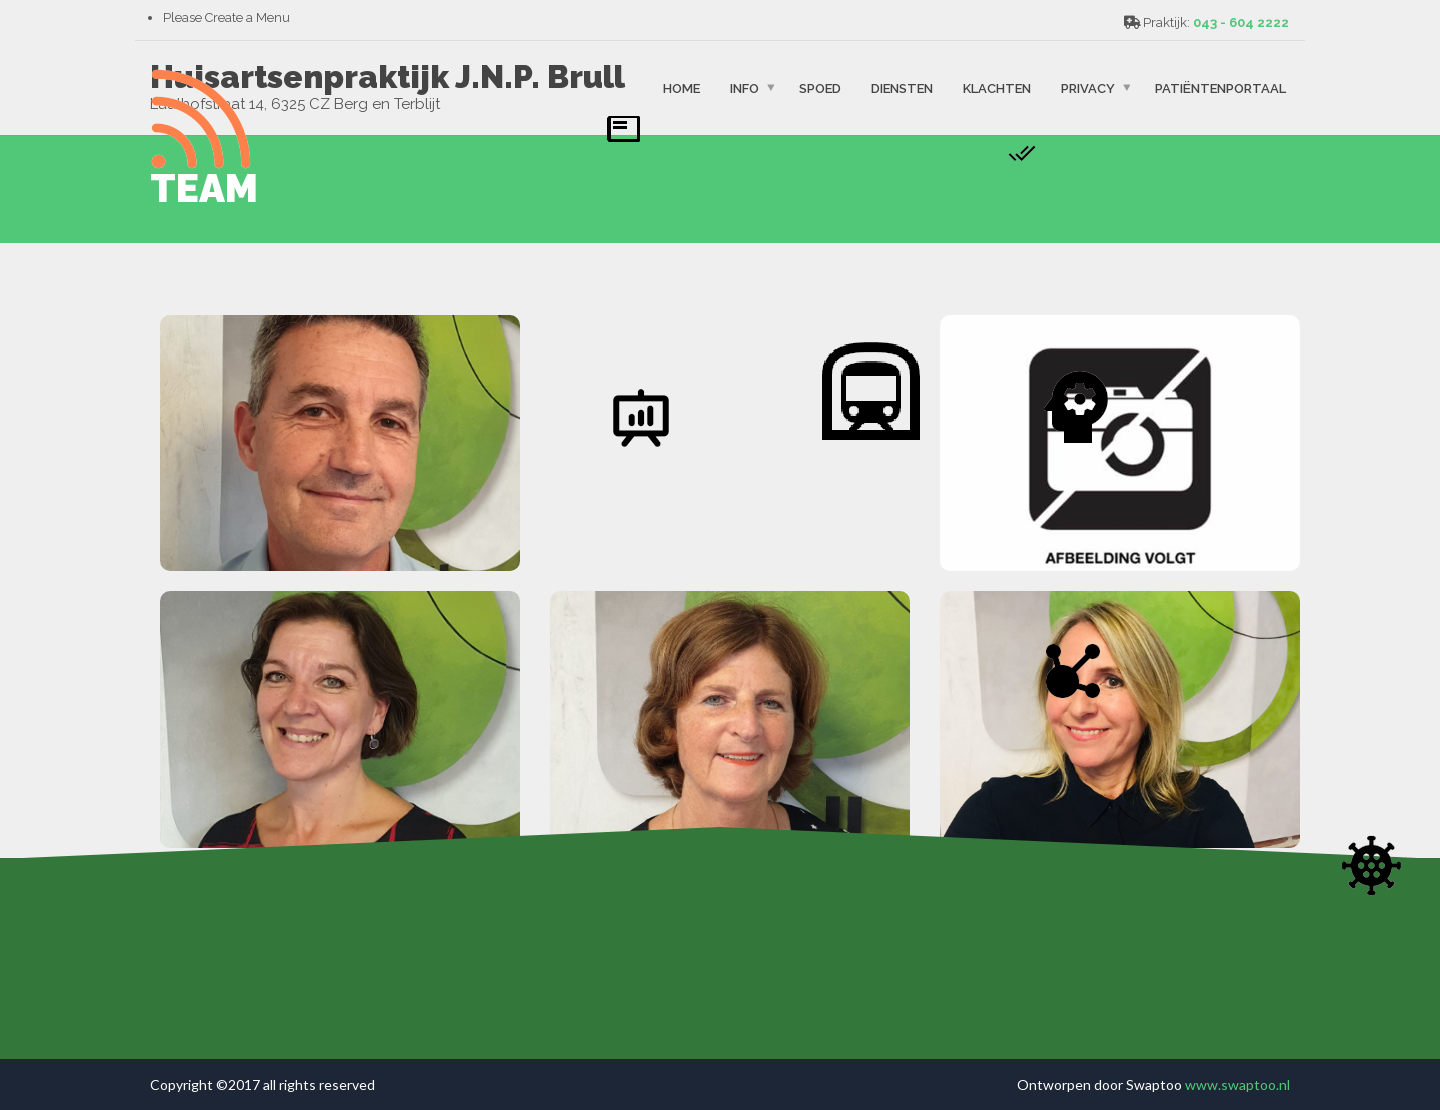 Image resolution: width=1440 pixels, height=1110 pixels. What do you see at coordinates (1371, 865) in the screenshot?
I see `view covid-19 health information` at bounding box center [1371, 865].